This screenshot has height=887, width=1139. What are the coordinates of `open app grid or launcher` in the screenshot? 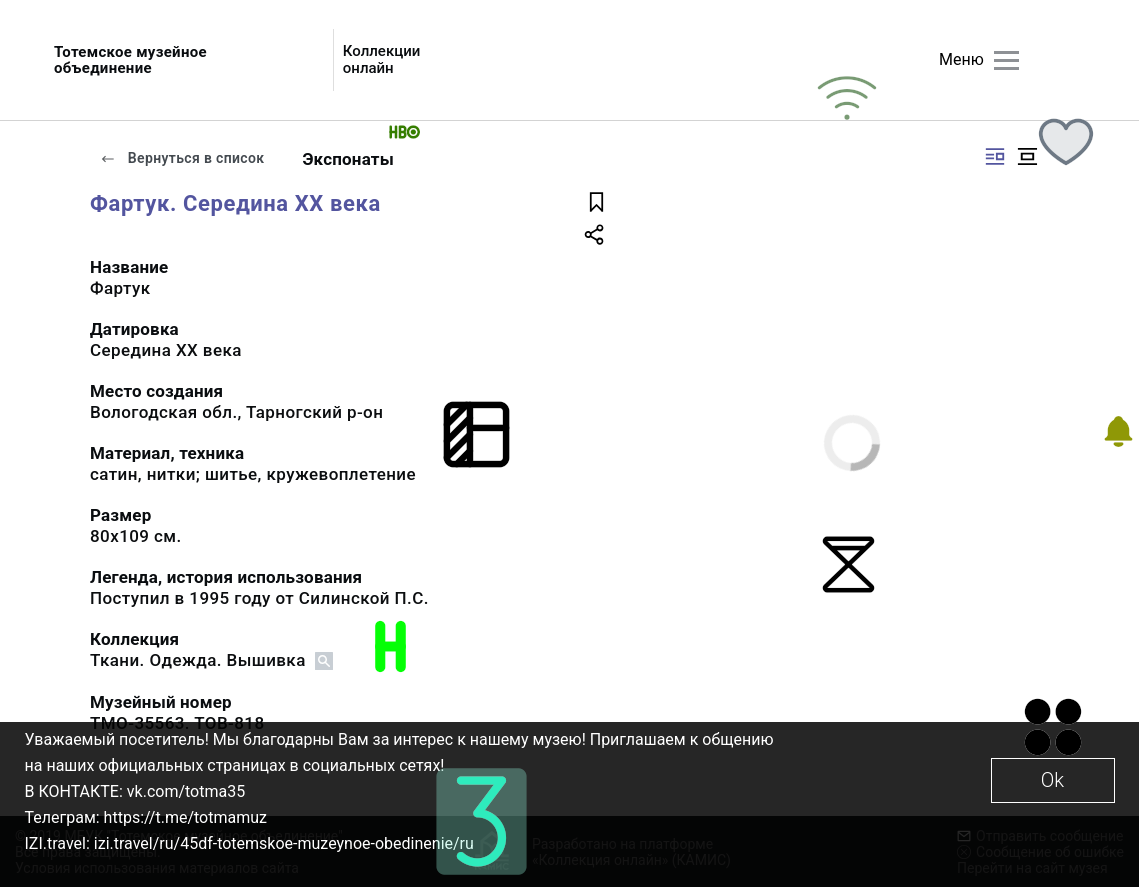 It's located at (1053, 727).